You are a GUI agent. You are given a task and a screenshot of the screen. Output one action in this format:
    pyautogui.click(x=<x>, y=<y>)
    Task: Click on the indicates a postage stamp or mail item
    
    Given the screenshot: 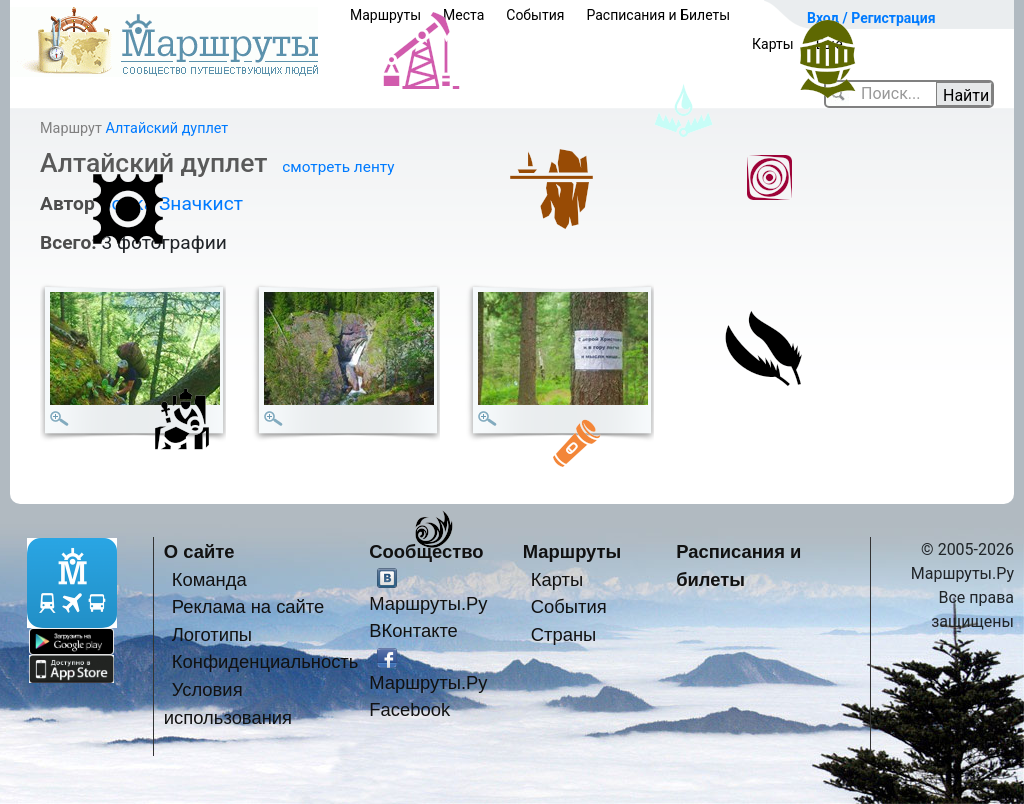 What is the action you would take?
    pyautogui.click(x=128, y=209)
    